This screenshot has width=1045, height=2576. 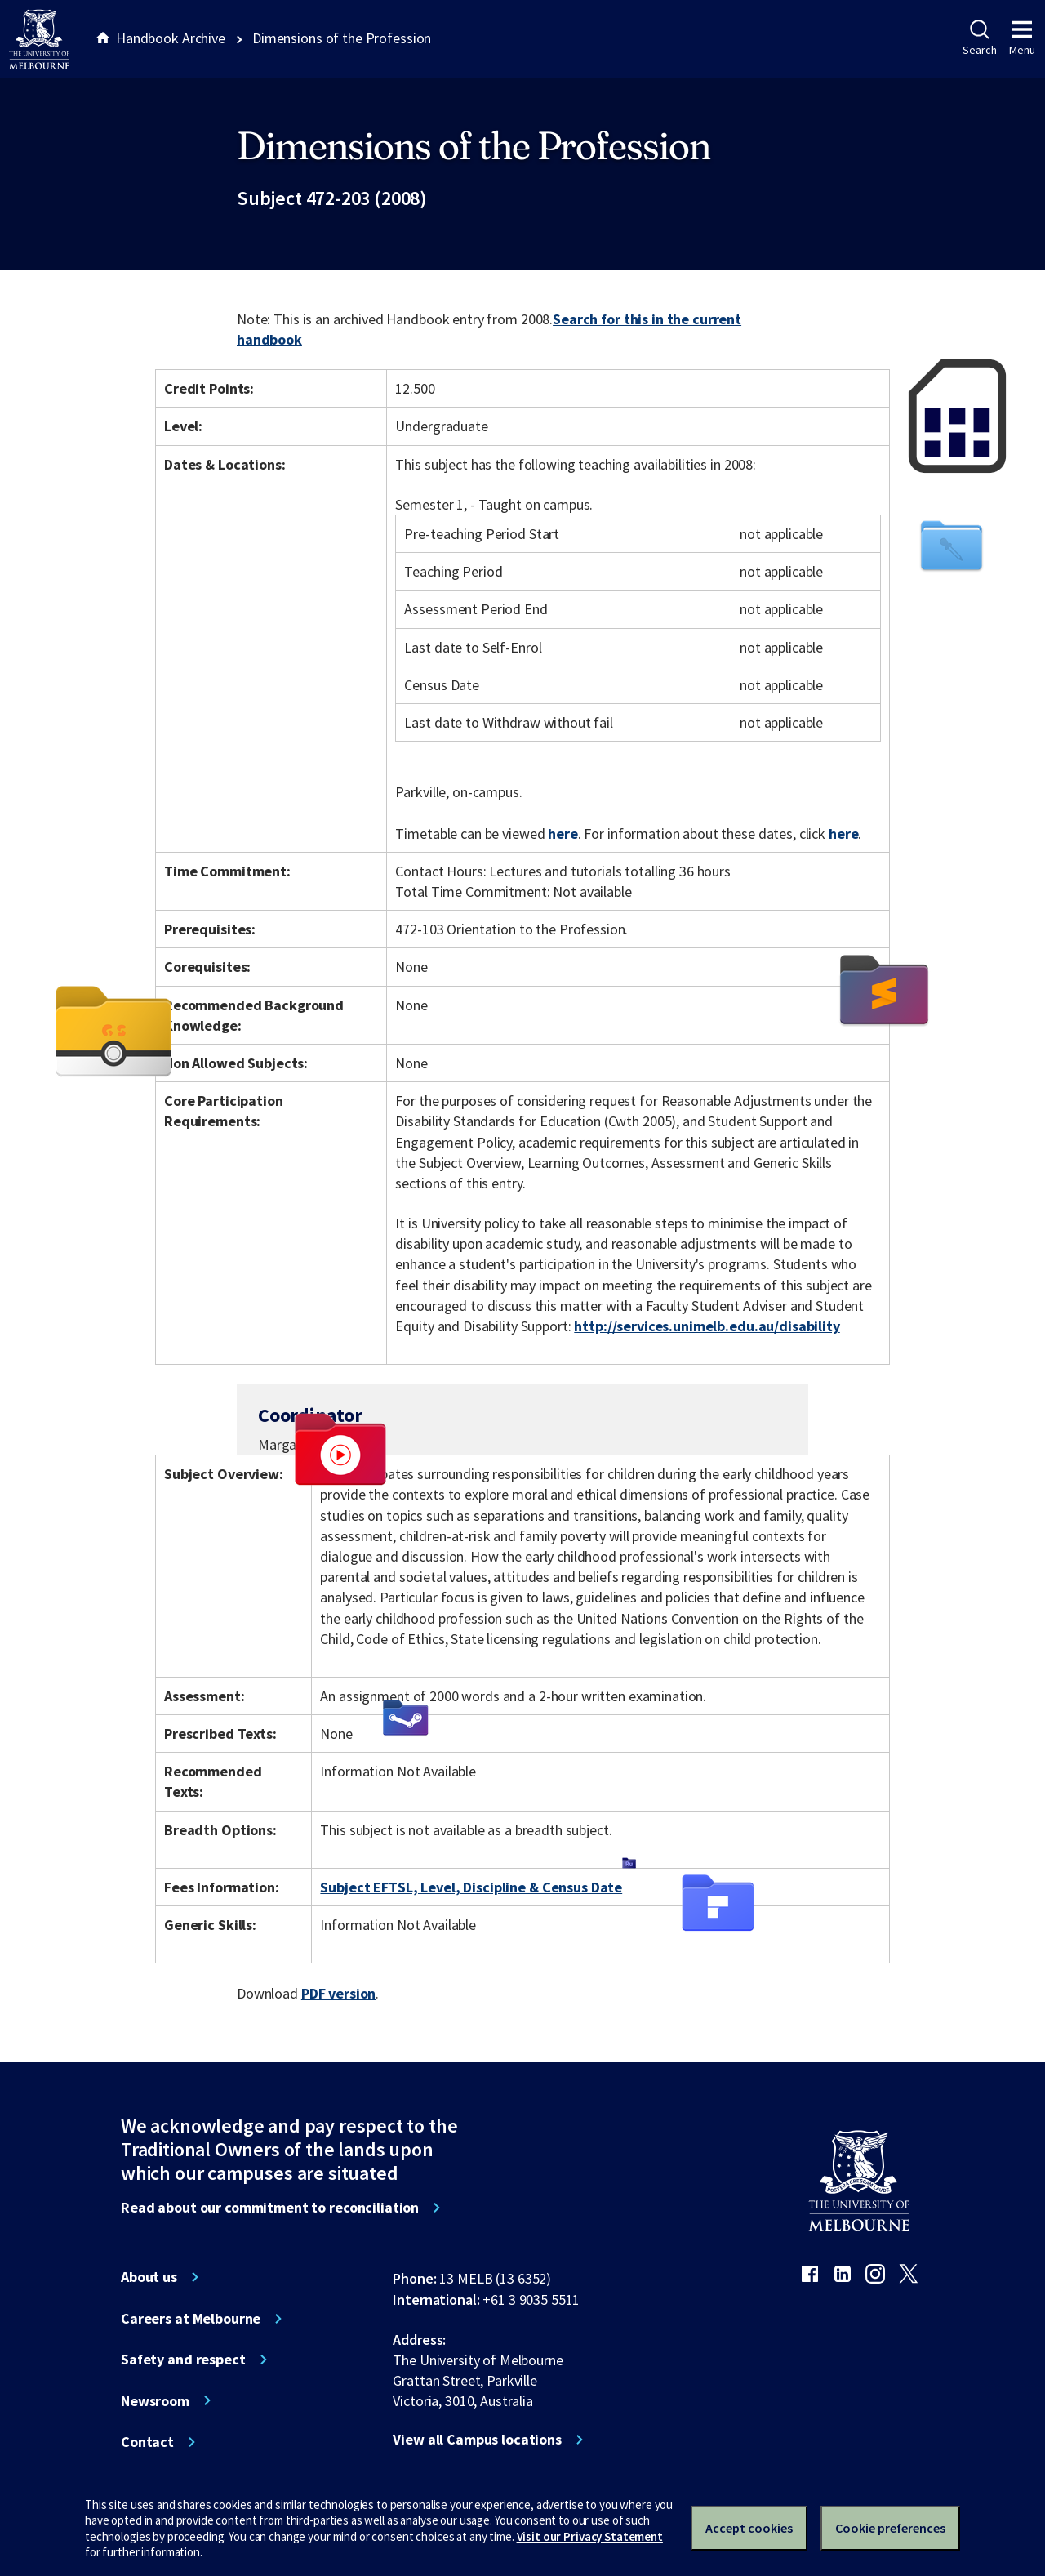 I want to click on view SIM card information, so click(x=957, y=416).